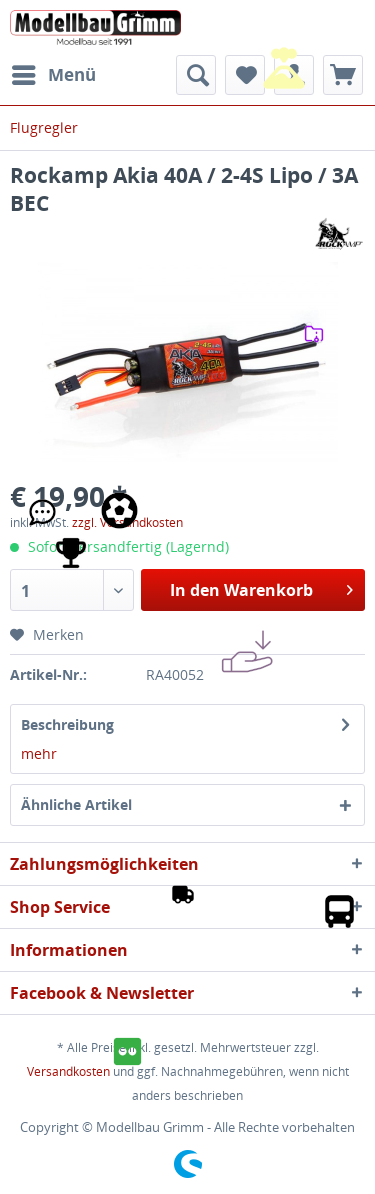 The image size is (375, 1194). Describe the element at coordinates (339, 911) in the screenshot. I see `view bus or public transit options` at that location.